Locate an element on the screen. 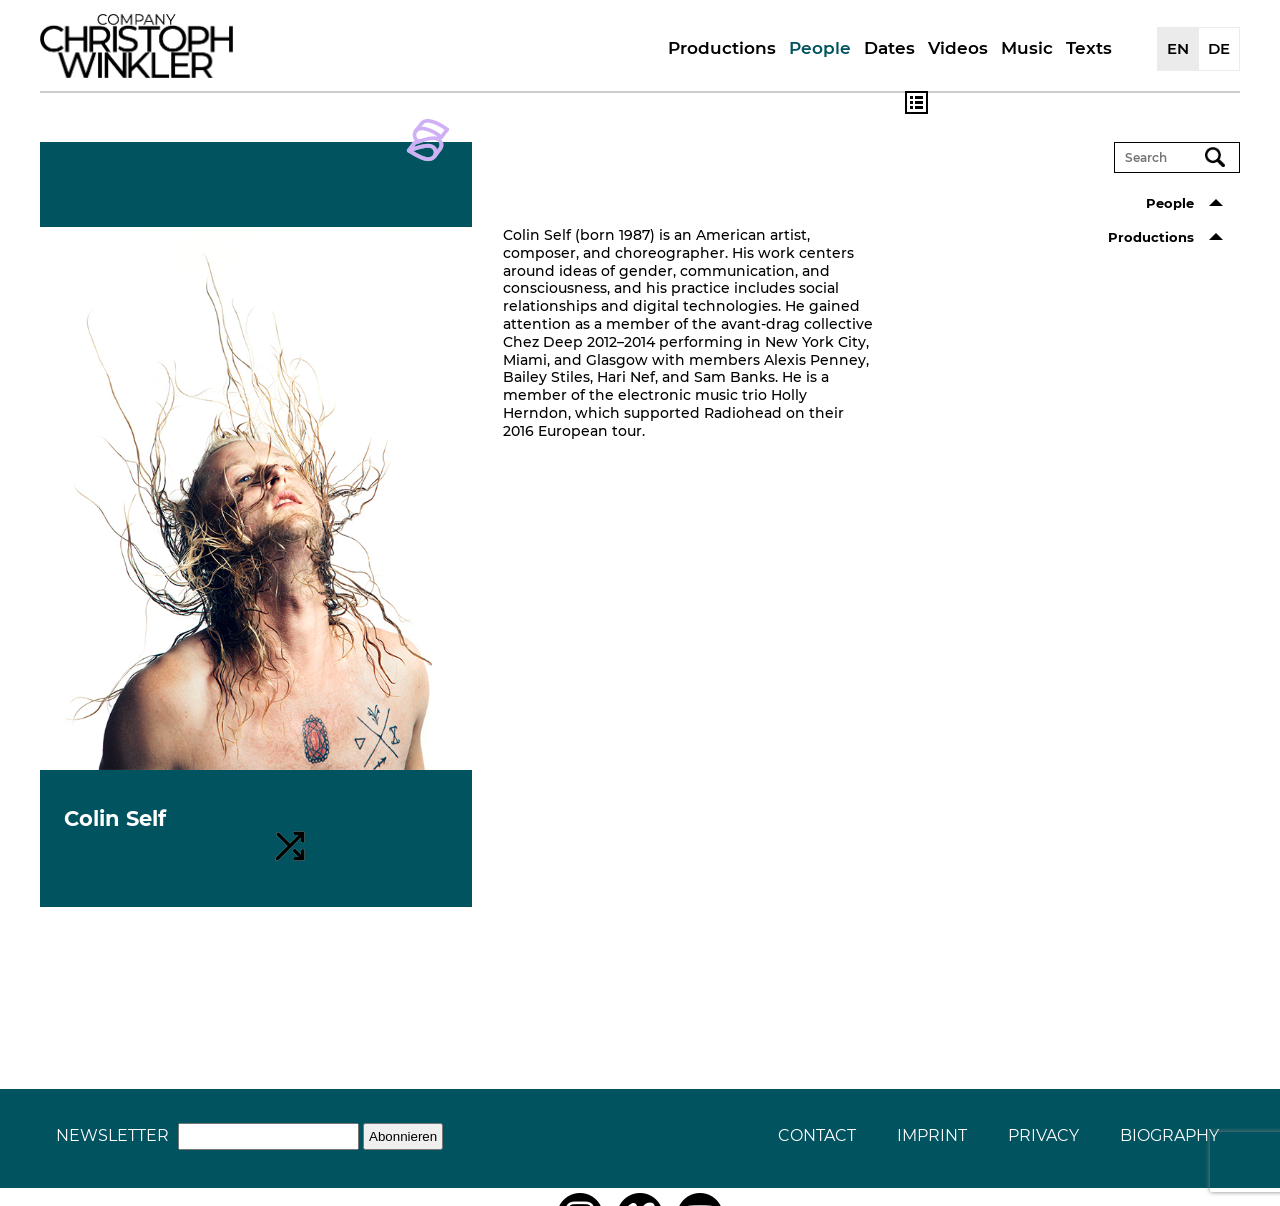 This screenshot has height=1206, width=1280. shuffle playlist or queue order is located at coordinates (290, 846).